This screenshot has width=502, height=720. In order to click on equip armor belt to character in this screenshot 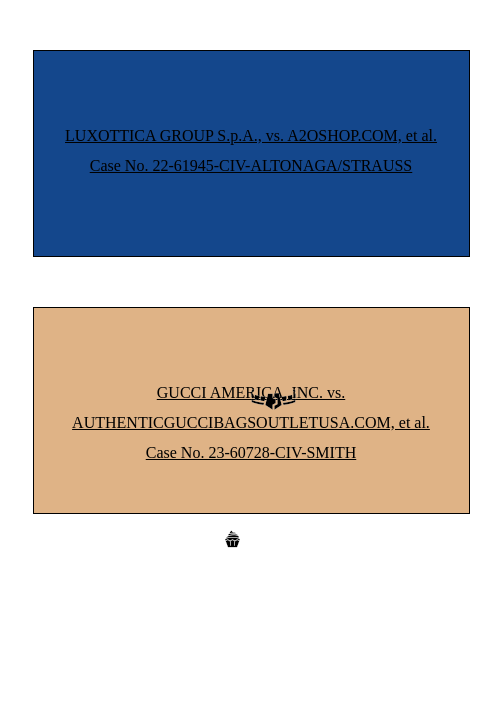, I will do `click(273, 399)`.